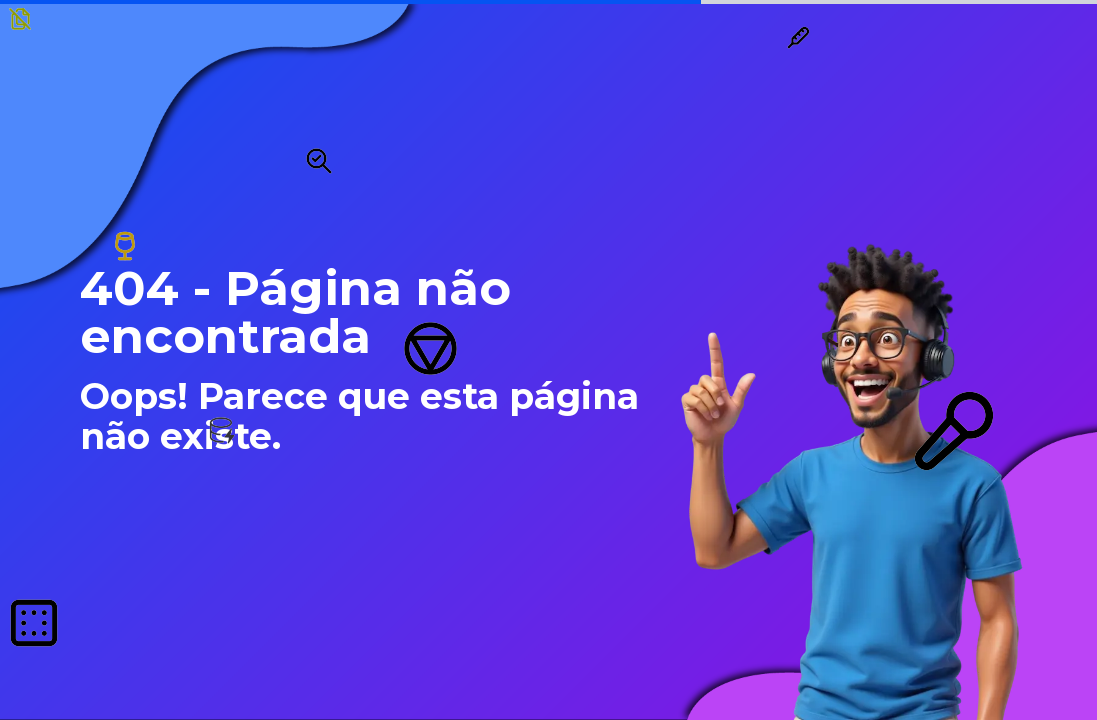 This screenshot has height=720, width=1097. Describe the element at coordinates (430, 348) in the screenshot. I see `geometric shape or design element` at that location.